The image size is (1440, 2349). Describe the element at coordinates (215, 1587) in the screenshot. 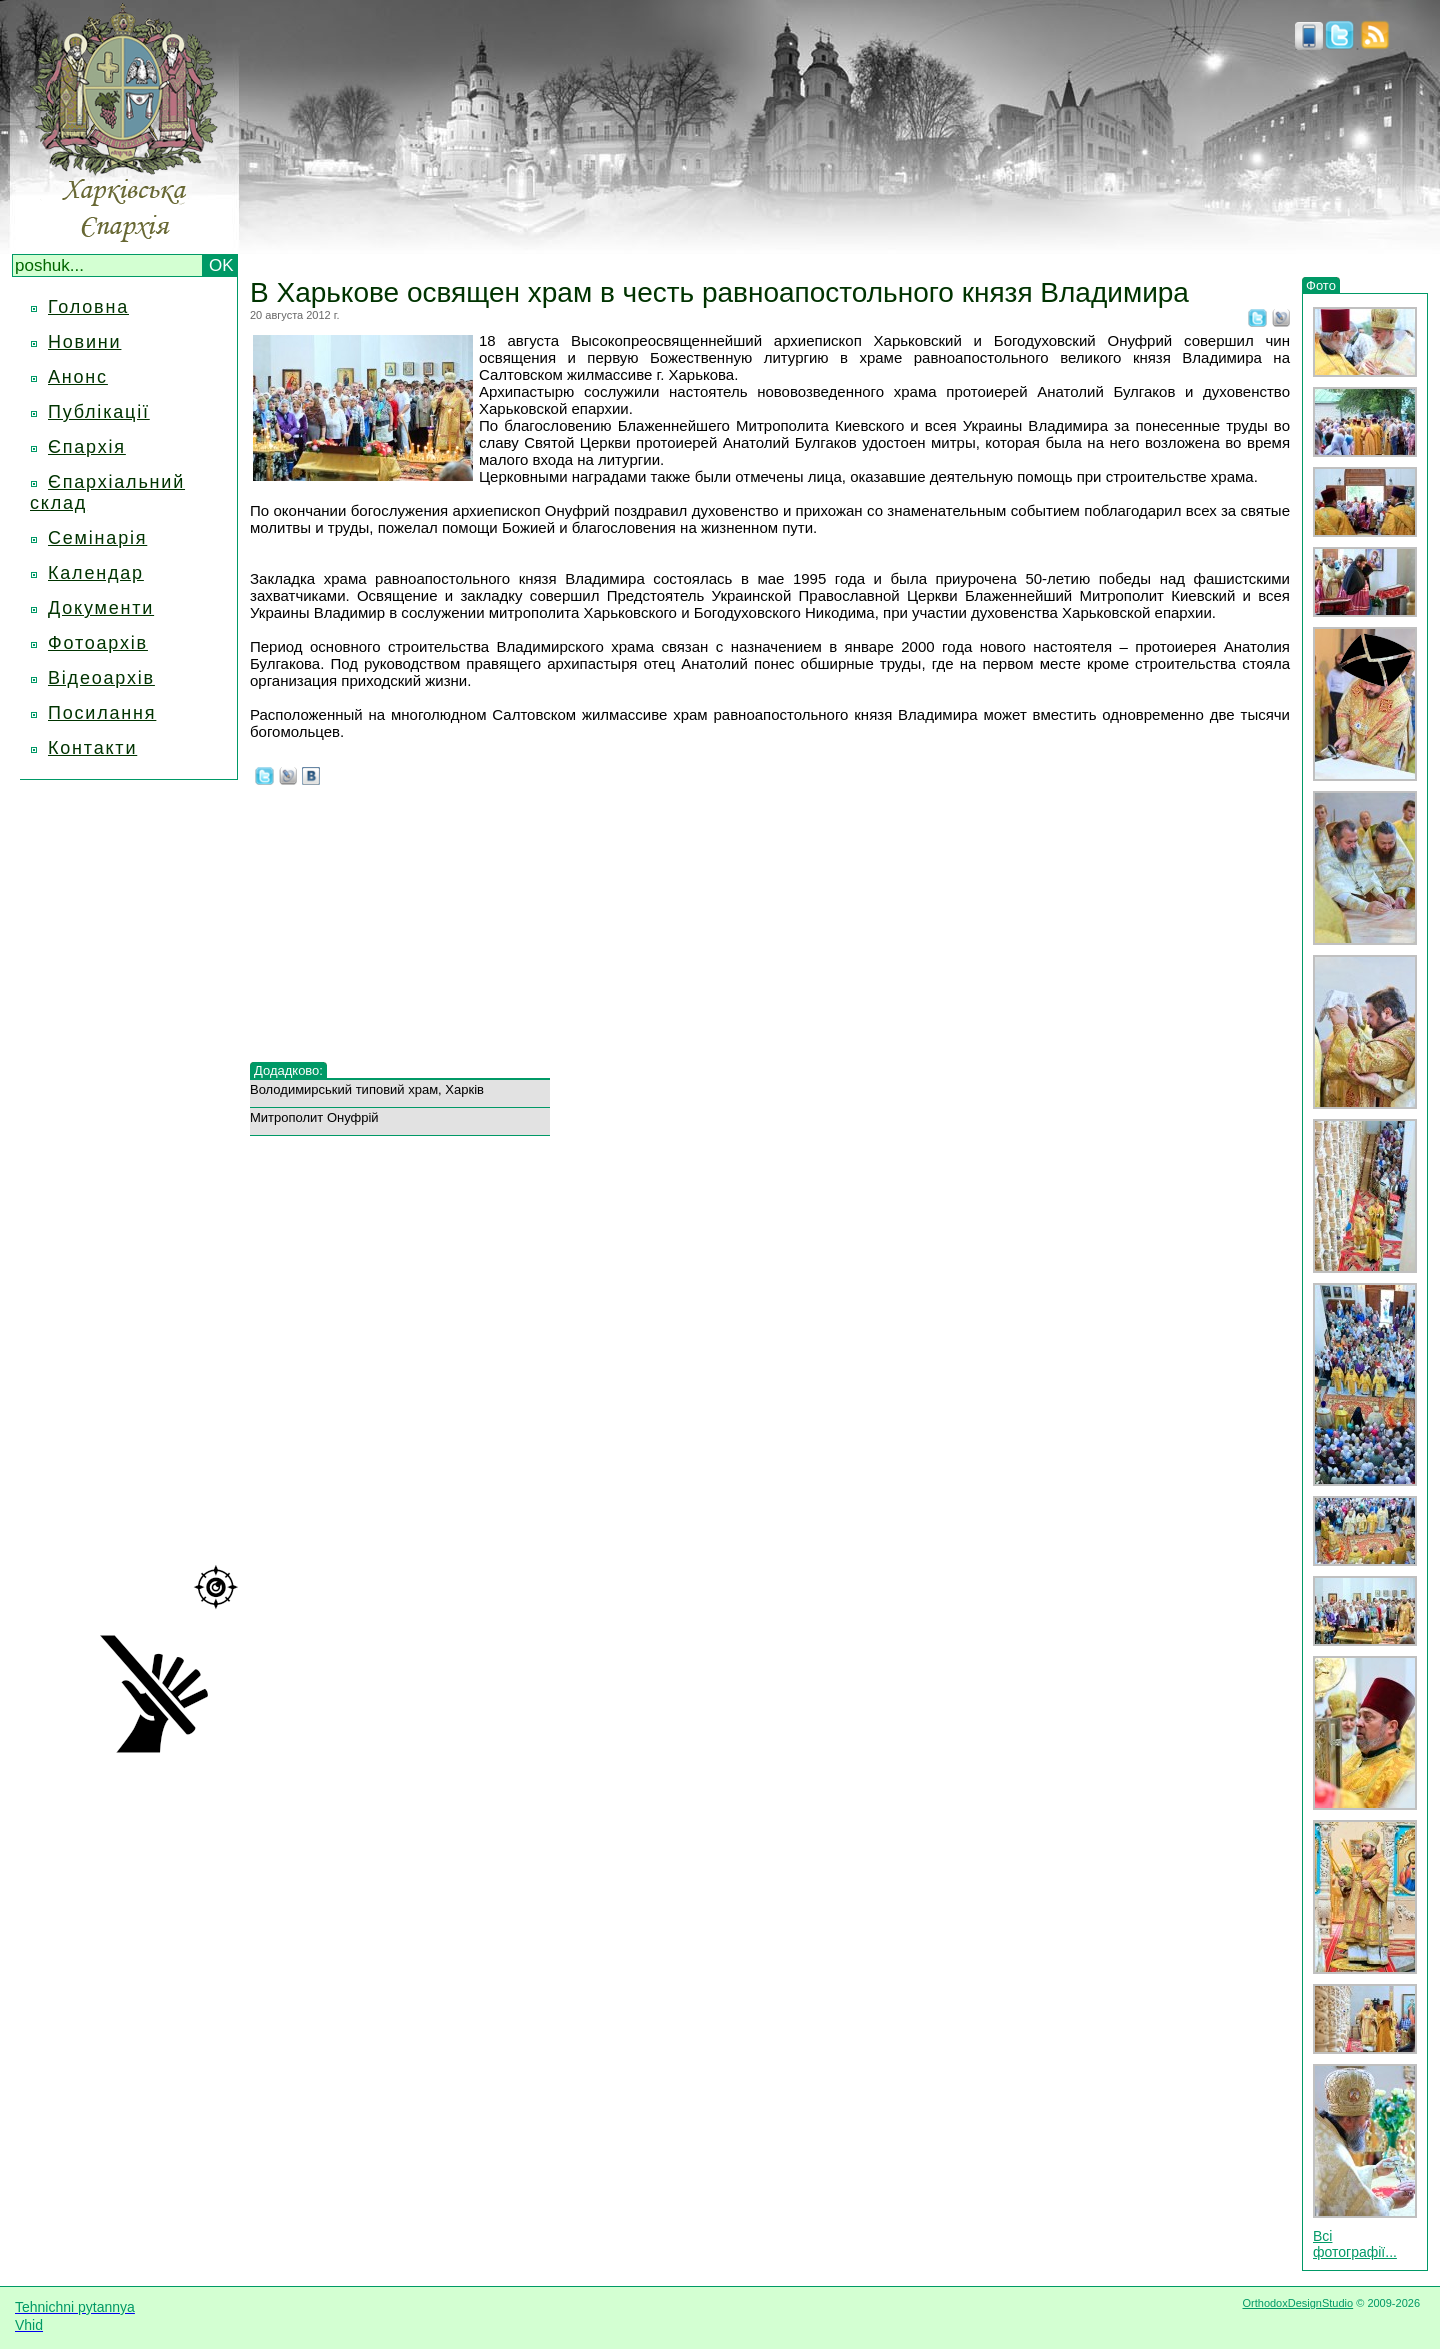

I see `activate precision aiming or sniper mode` at that location.